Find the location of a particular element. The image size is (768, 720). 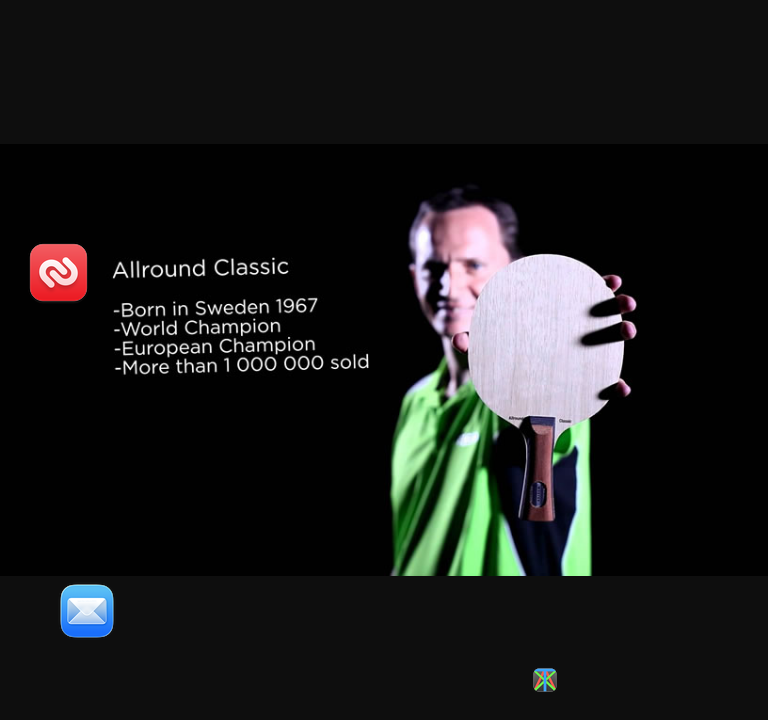

open the Mail app is located at coordinates (87, 611).